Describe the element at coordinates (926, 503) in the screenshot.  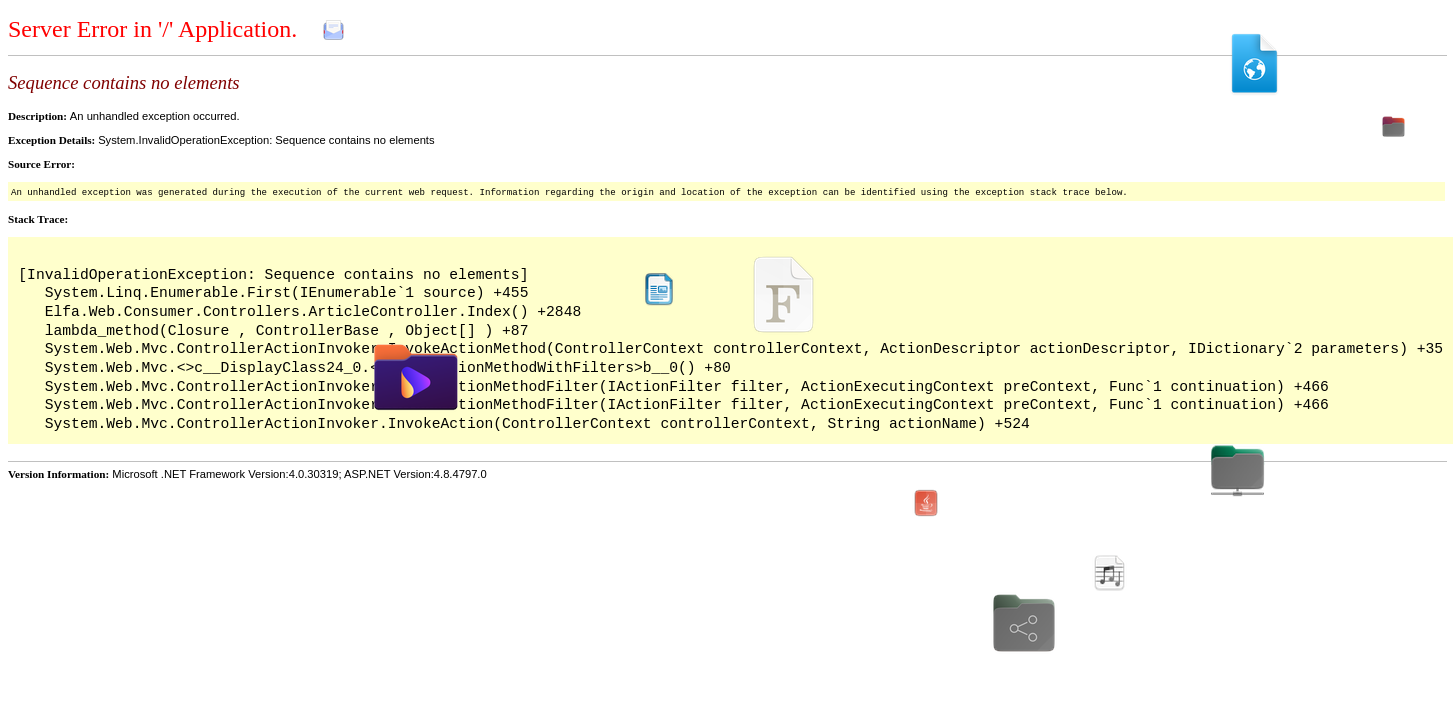
I see `a java archive (.jar) file` at that location.